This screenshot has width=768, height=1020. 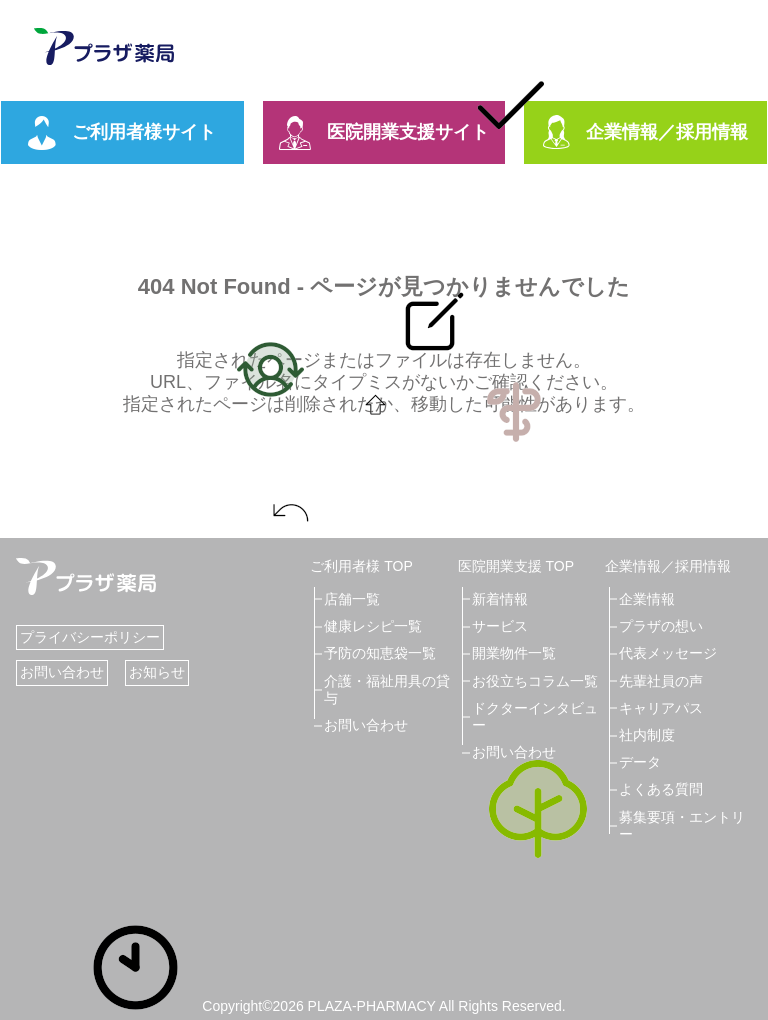 What do you see at coordinates (516, 412) in the screenshot?
I see `access health or medical services` at bounding box center [516, 412].